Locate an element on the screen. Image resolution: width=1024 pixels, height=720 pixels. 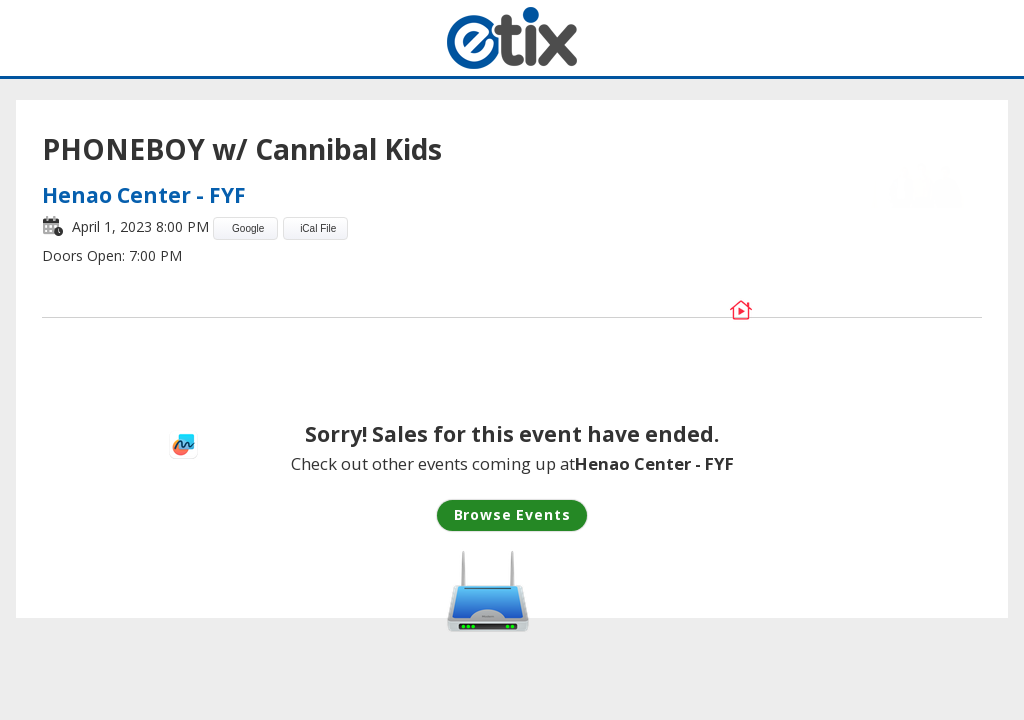
access home sharing preferences is located at coordinates (741, 310).